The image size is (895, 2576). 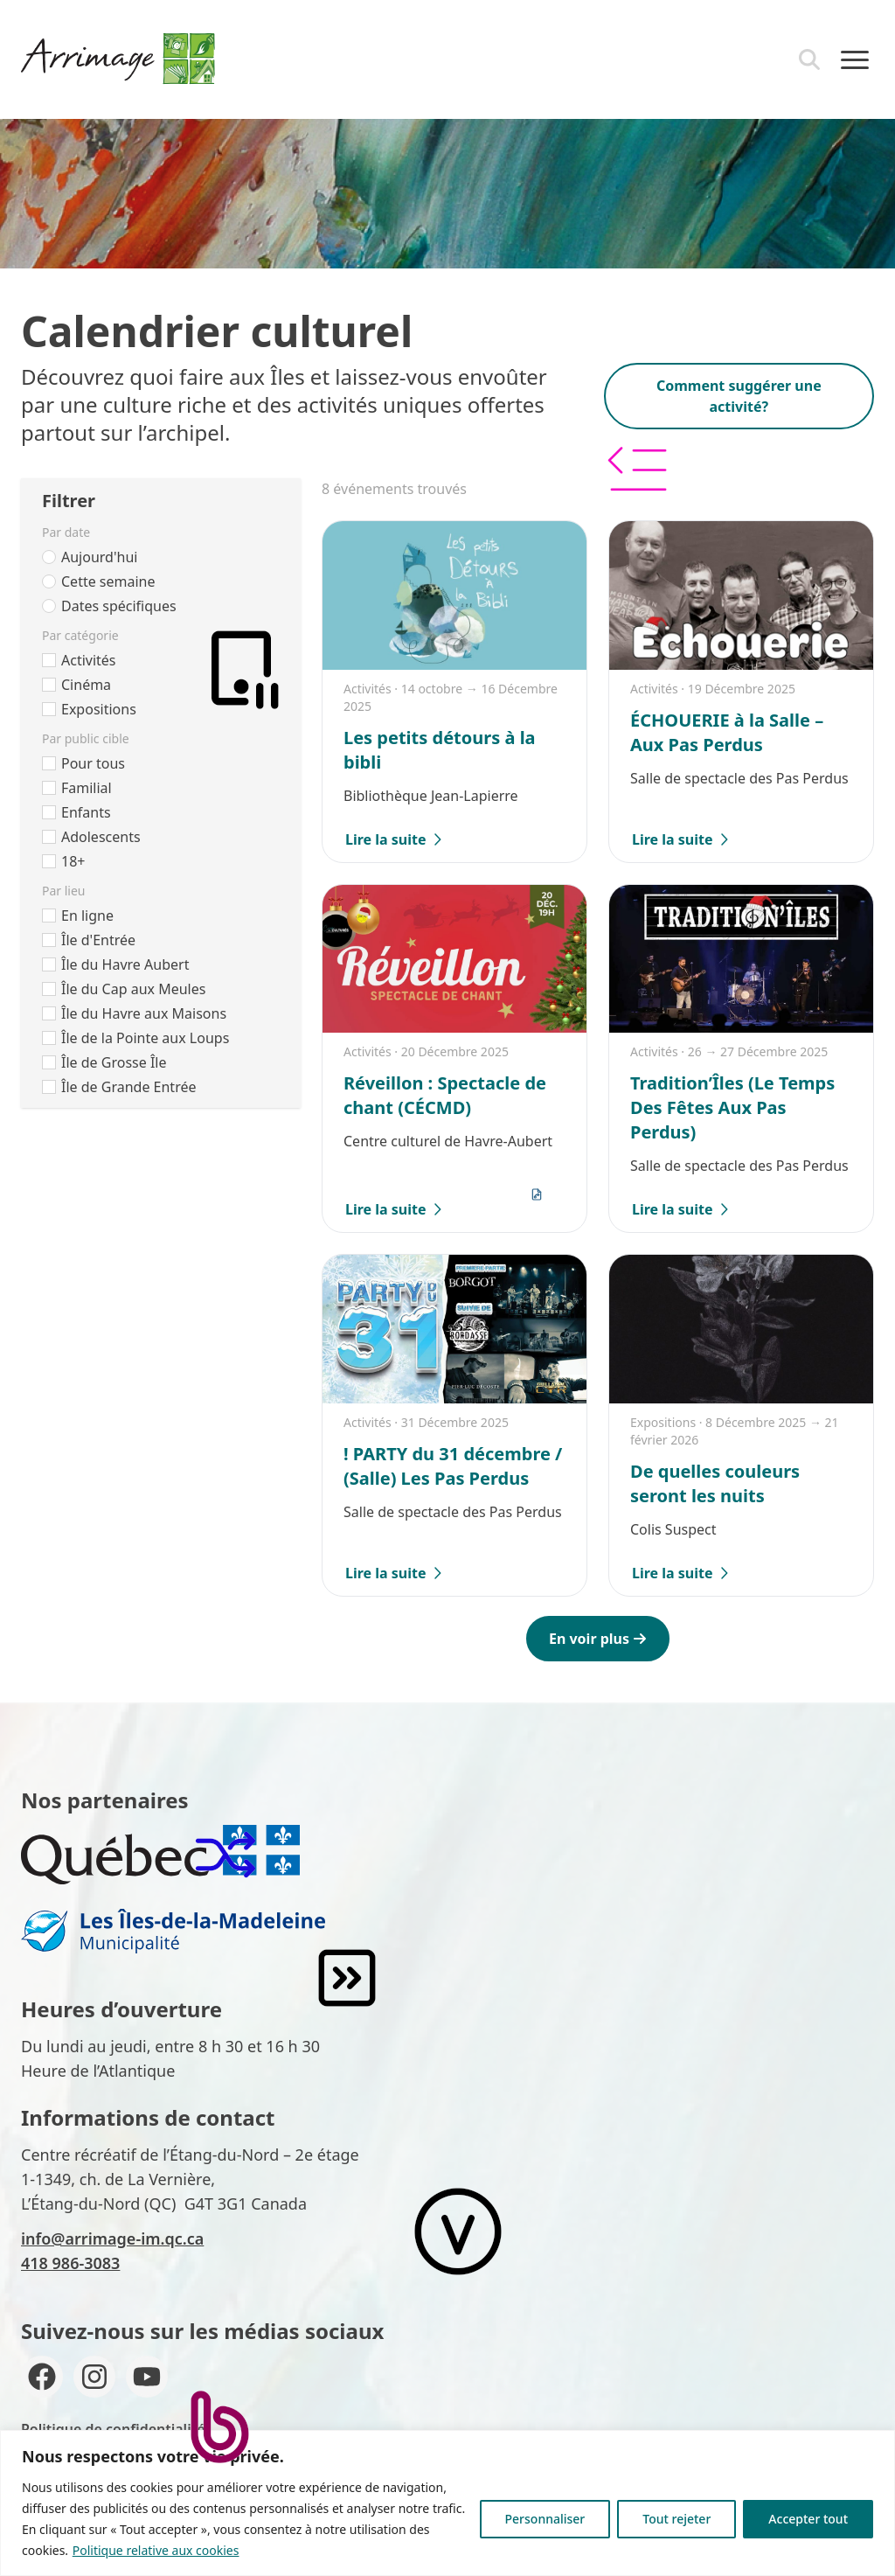 What do you see at coordinates (225, 1855) in the screenshot?
I see `shuffle playback order` at bounding box center [225, 1855].